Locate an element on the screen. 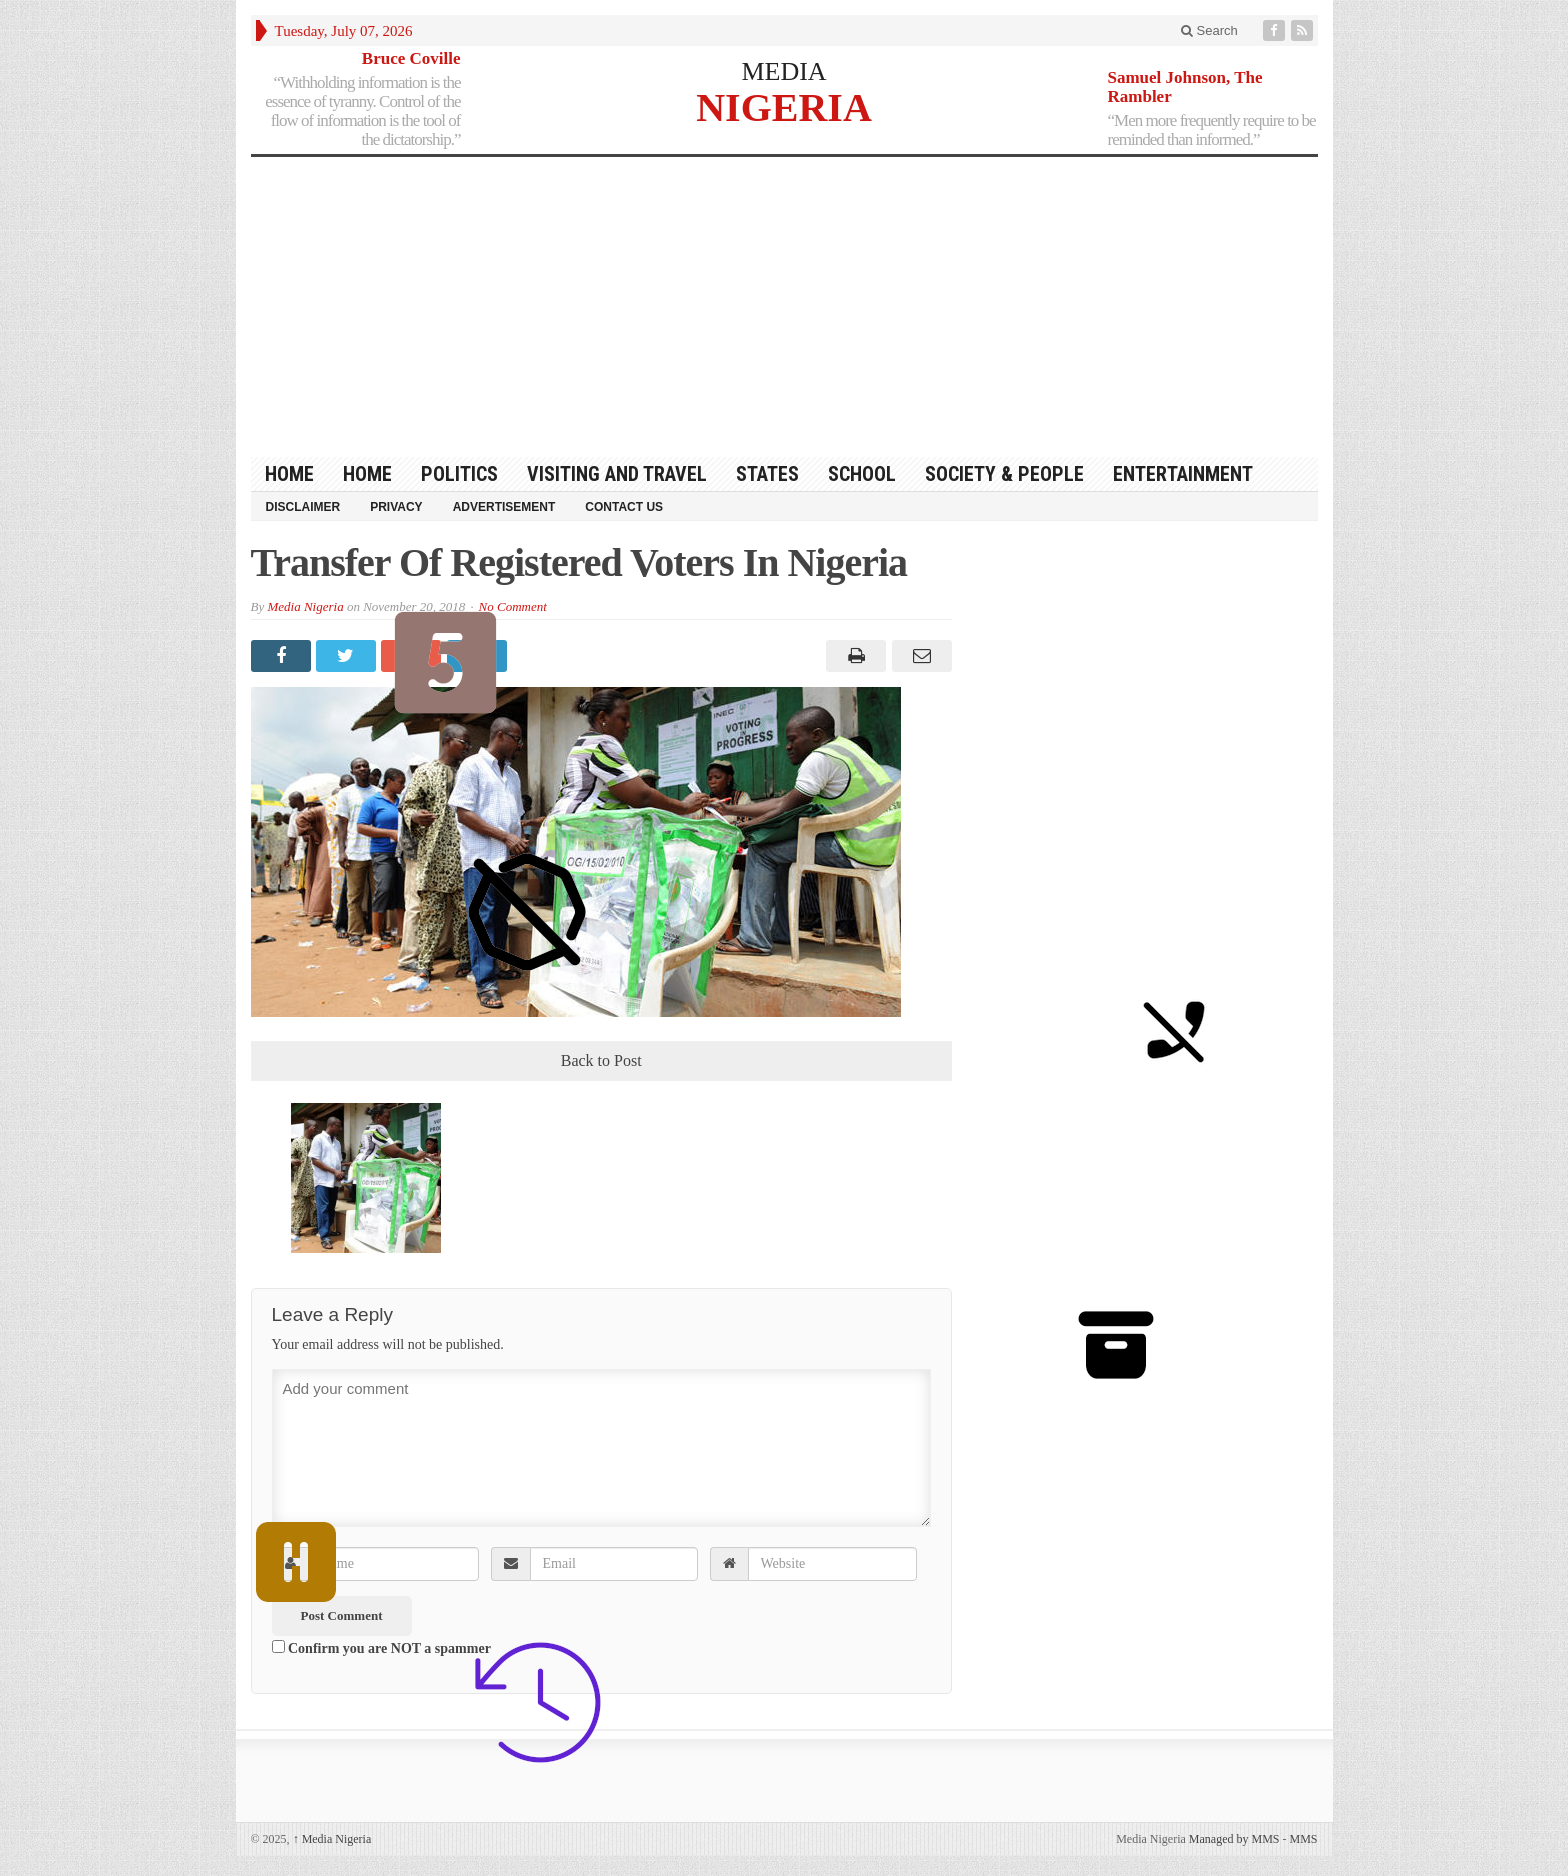  view history or recent activity is located at coordinates (540, 1702).